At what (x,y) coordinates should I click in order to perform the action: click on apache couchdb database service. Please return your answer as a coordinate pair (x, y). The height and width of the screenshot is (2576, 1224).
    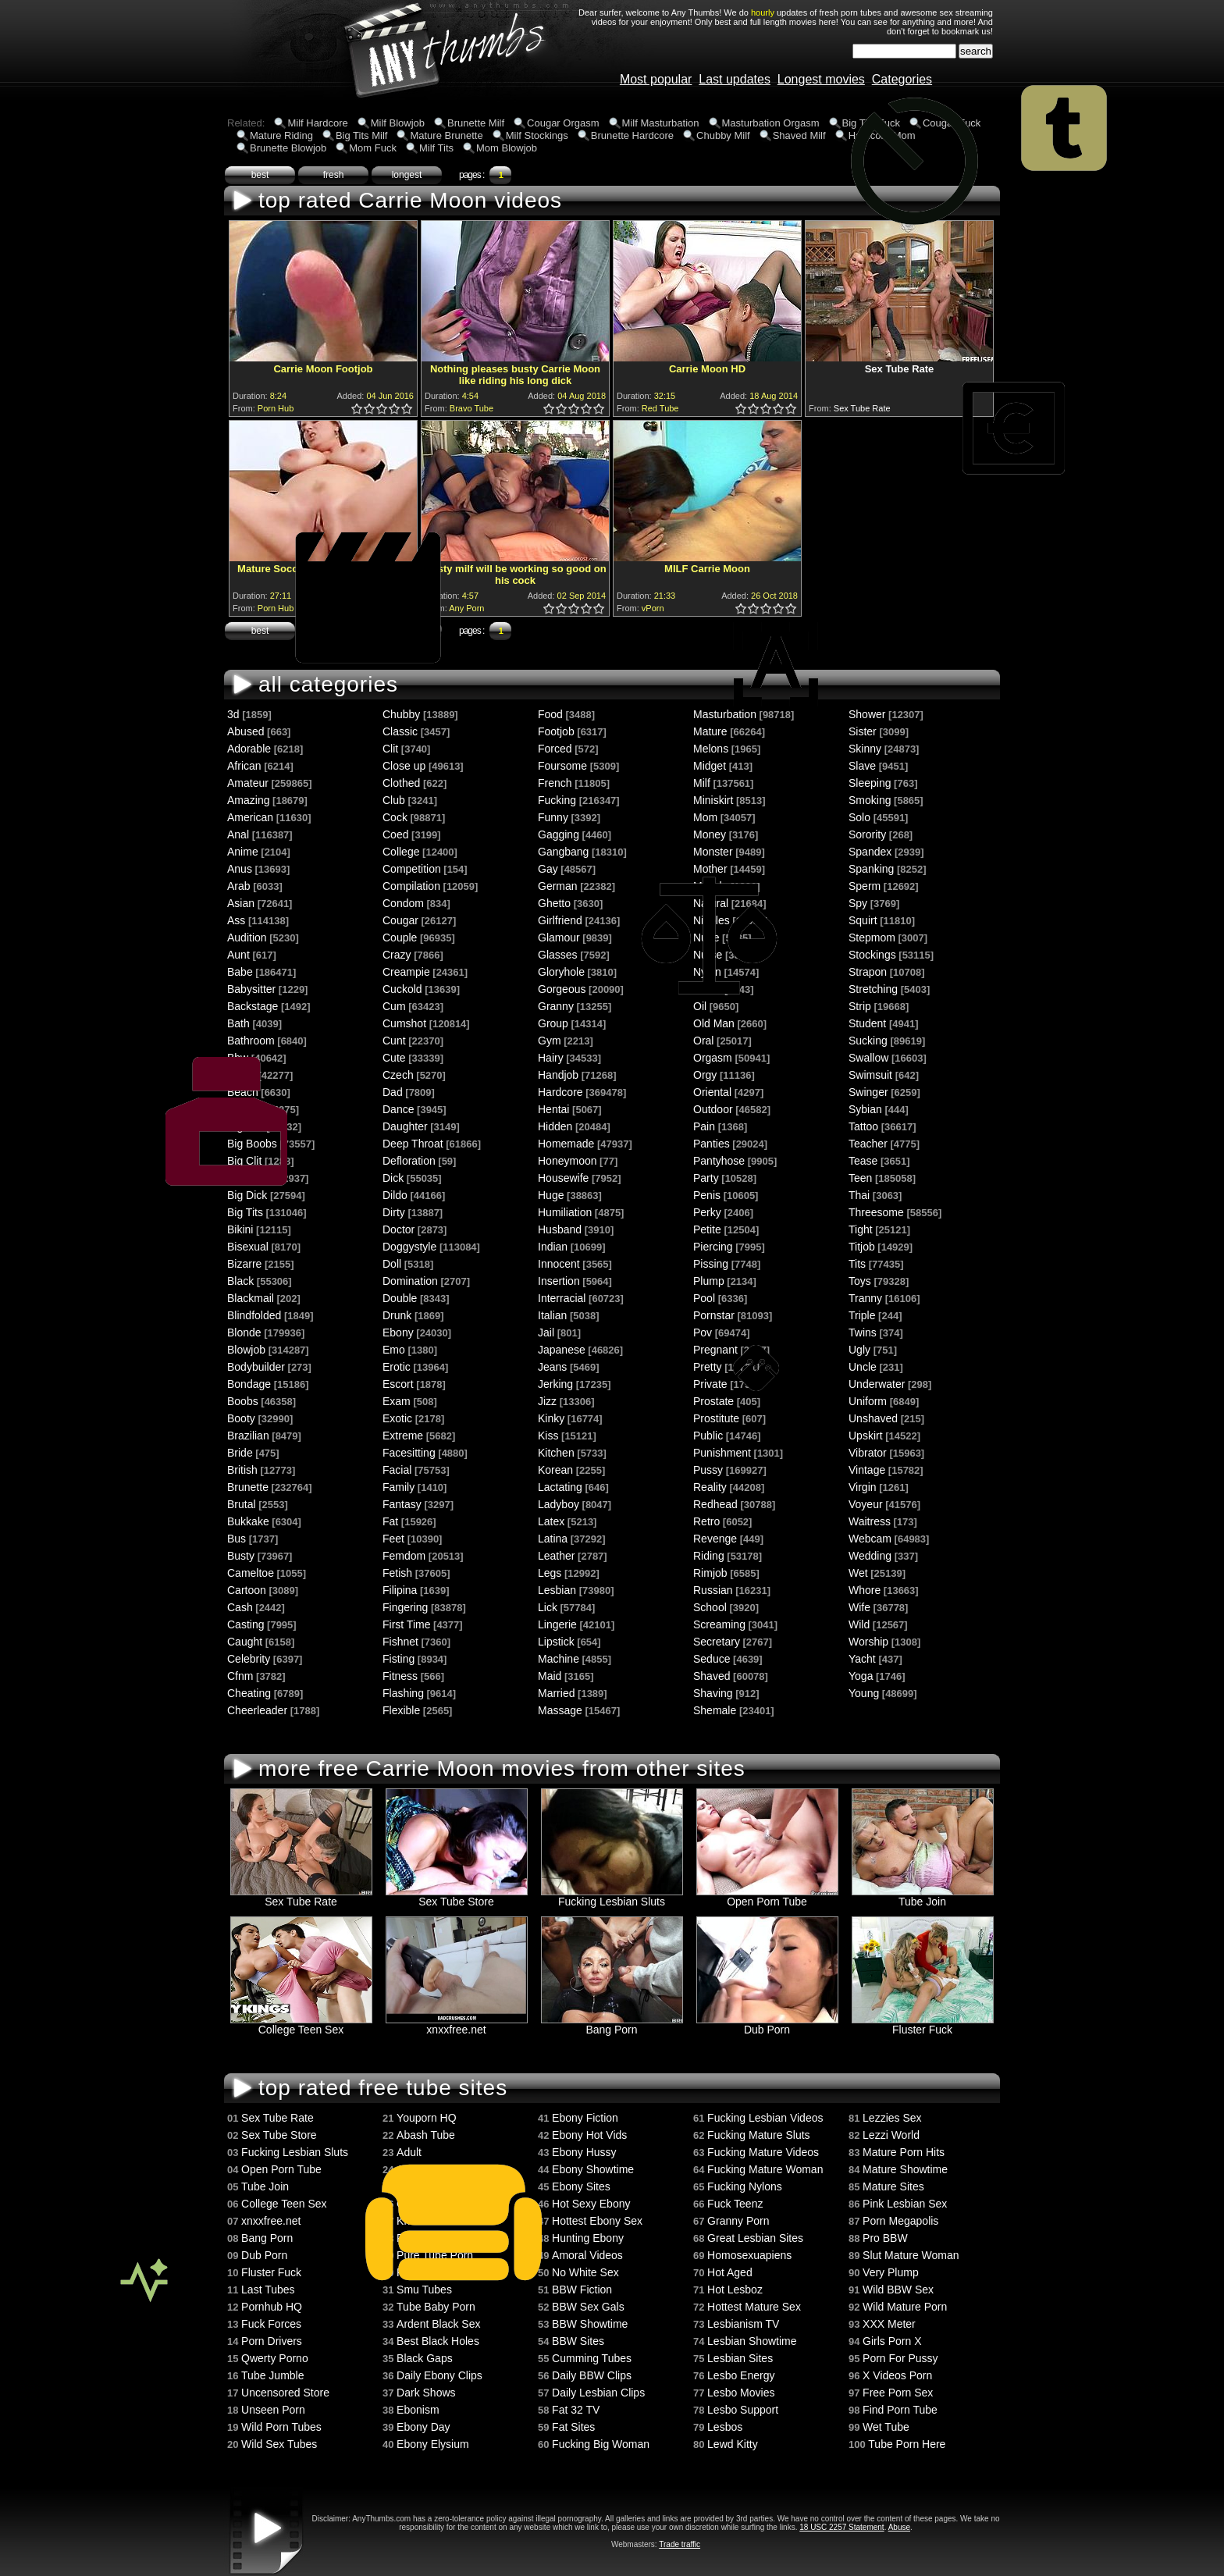
    Looking at the image, I should click on (454, 2222).